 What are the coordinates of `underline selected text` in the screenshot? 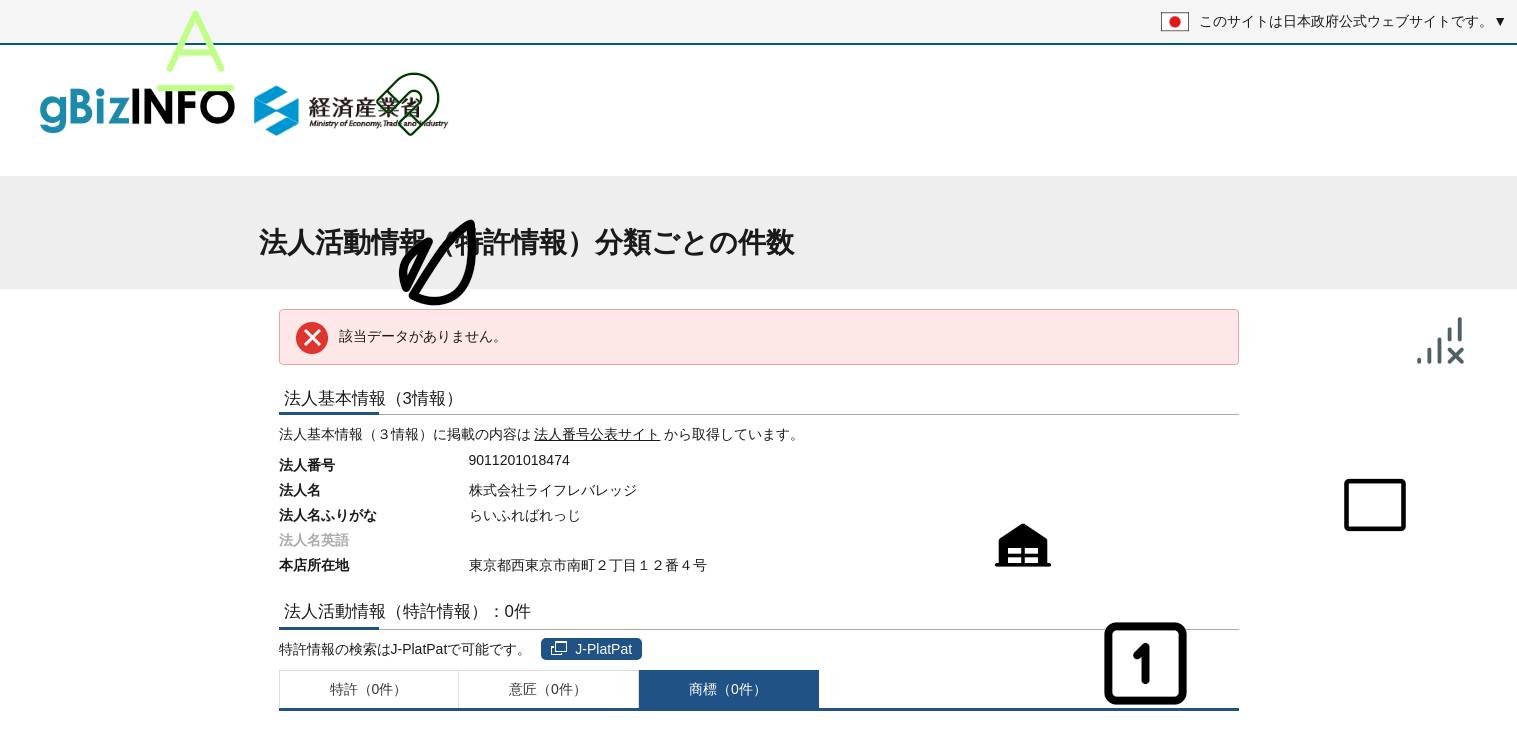 It's located at (195, 52).